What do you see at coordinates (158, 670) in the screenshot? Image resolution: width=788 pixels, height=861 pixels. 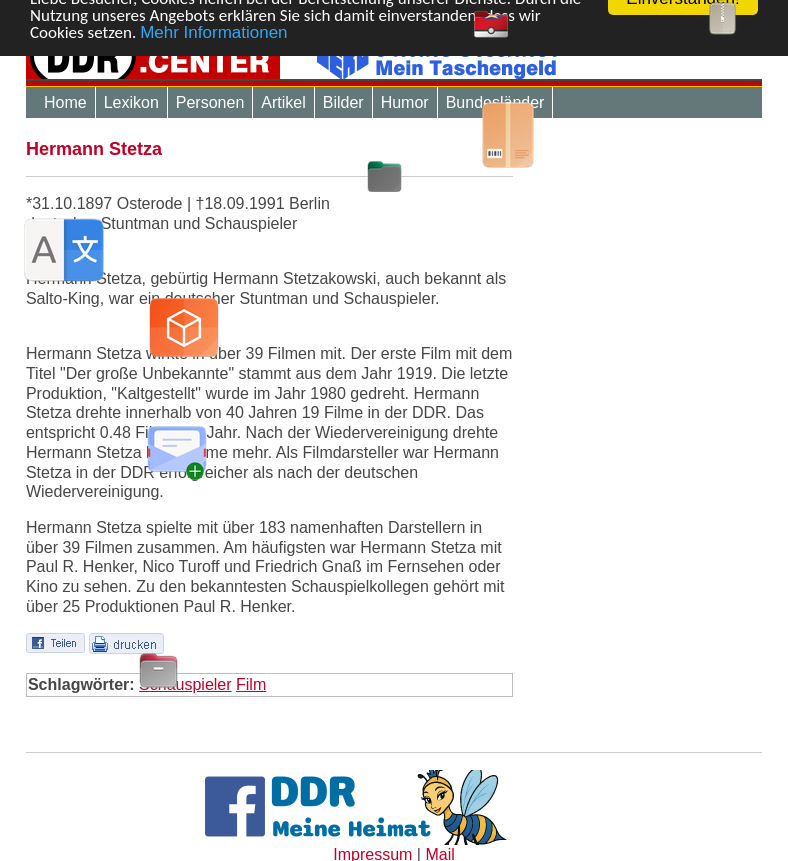 I see `open the file manager` at bounding box center [158, 670].